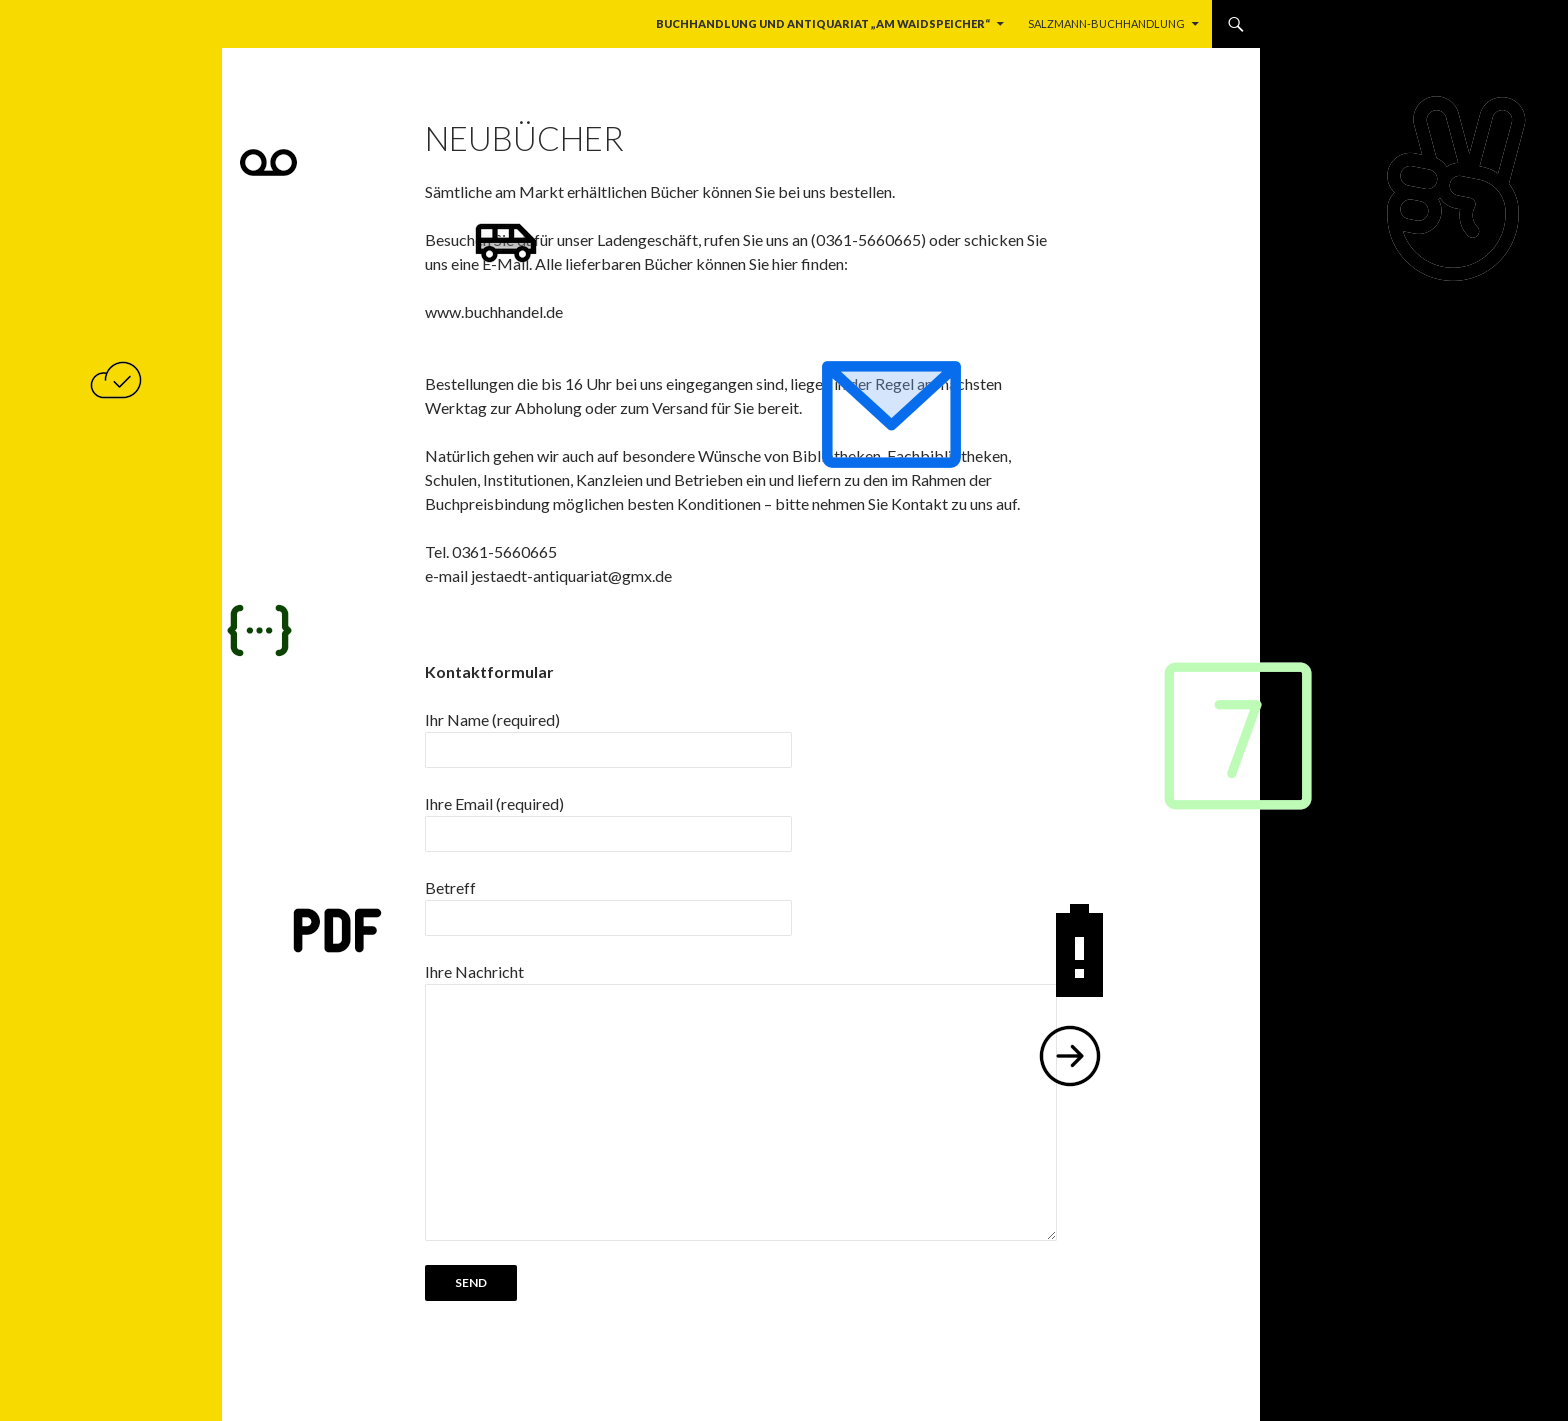  What do you see at coordinates (891, 414) in the screenshot?
I see `open your inbox or email` at bounding box center [891, 414].